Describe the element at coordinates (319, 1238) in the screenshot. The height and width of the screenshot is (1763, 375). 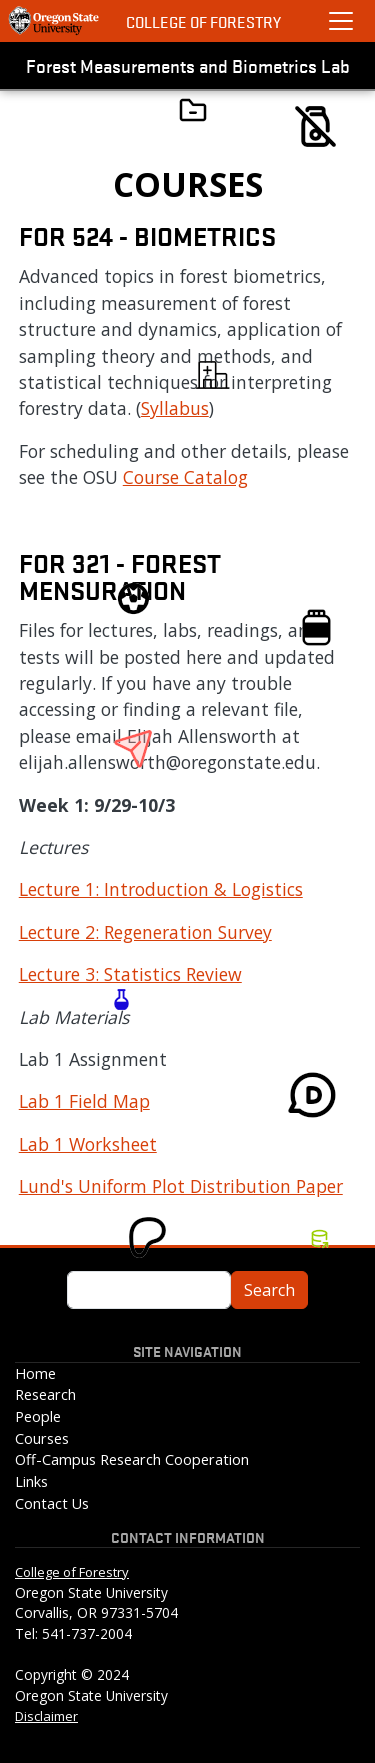
I see `share database with others` at that location.